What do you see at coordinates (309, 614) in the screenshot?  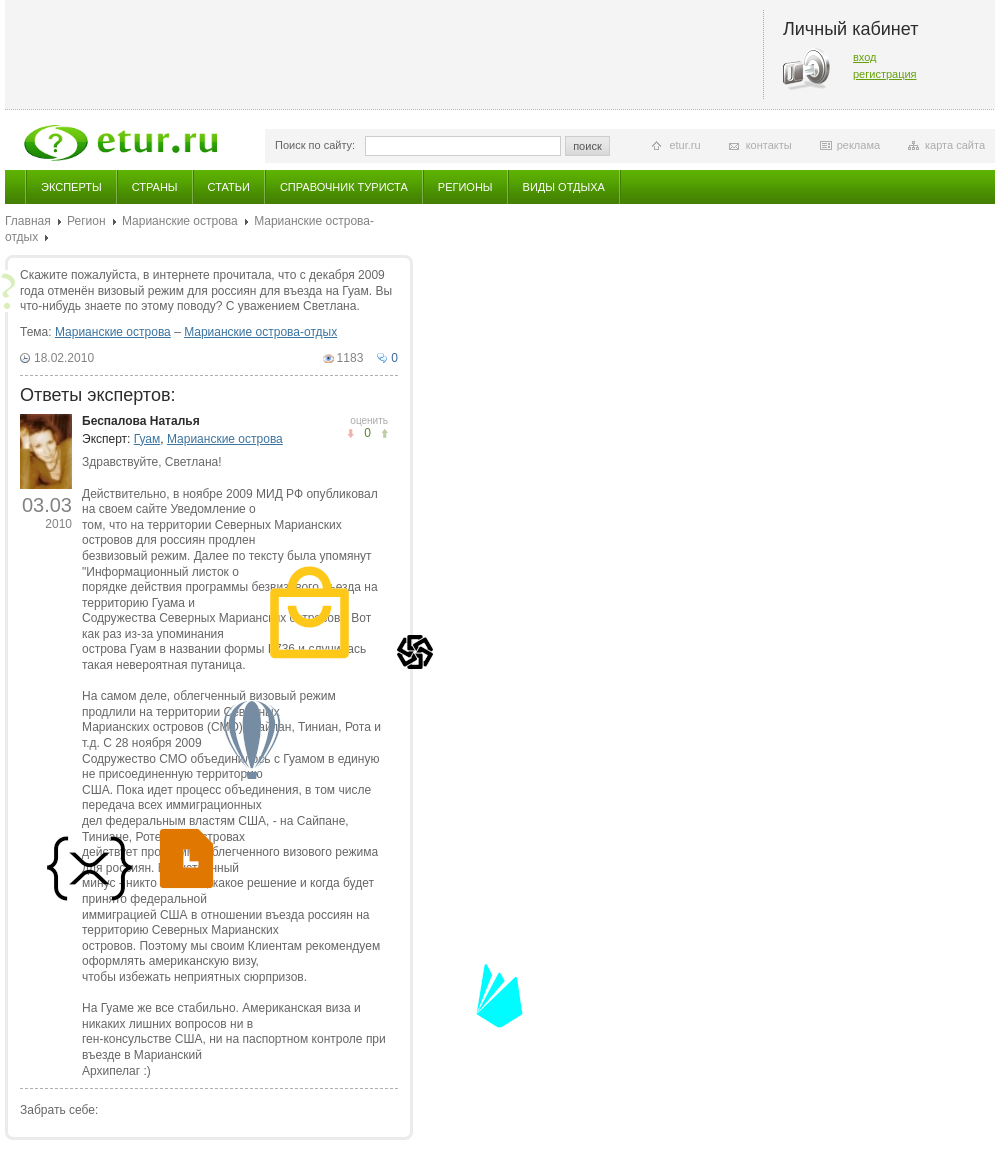 I see `view your shopping bag` at bounding box center [309, 614].